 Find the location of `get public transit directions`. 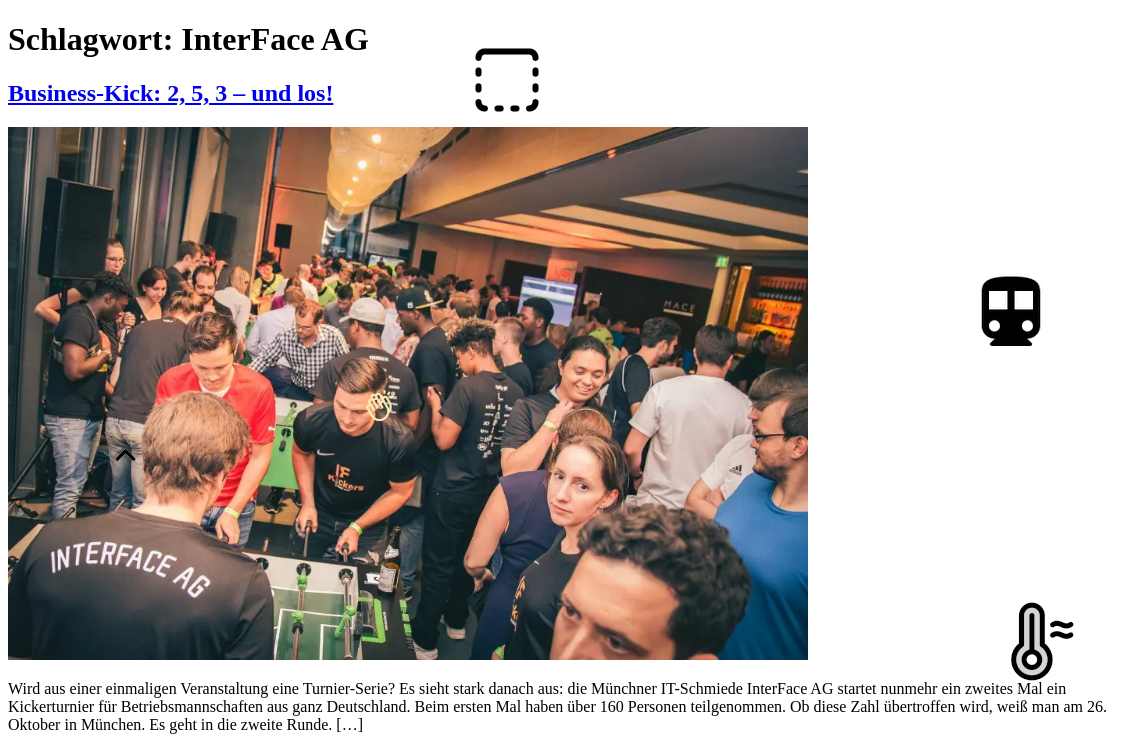

get public transit directions is located at coordinates (1011, 313).